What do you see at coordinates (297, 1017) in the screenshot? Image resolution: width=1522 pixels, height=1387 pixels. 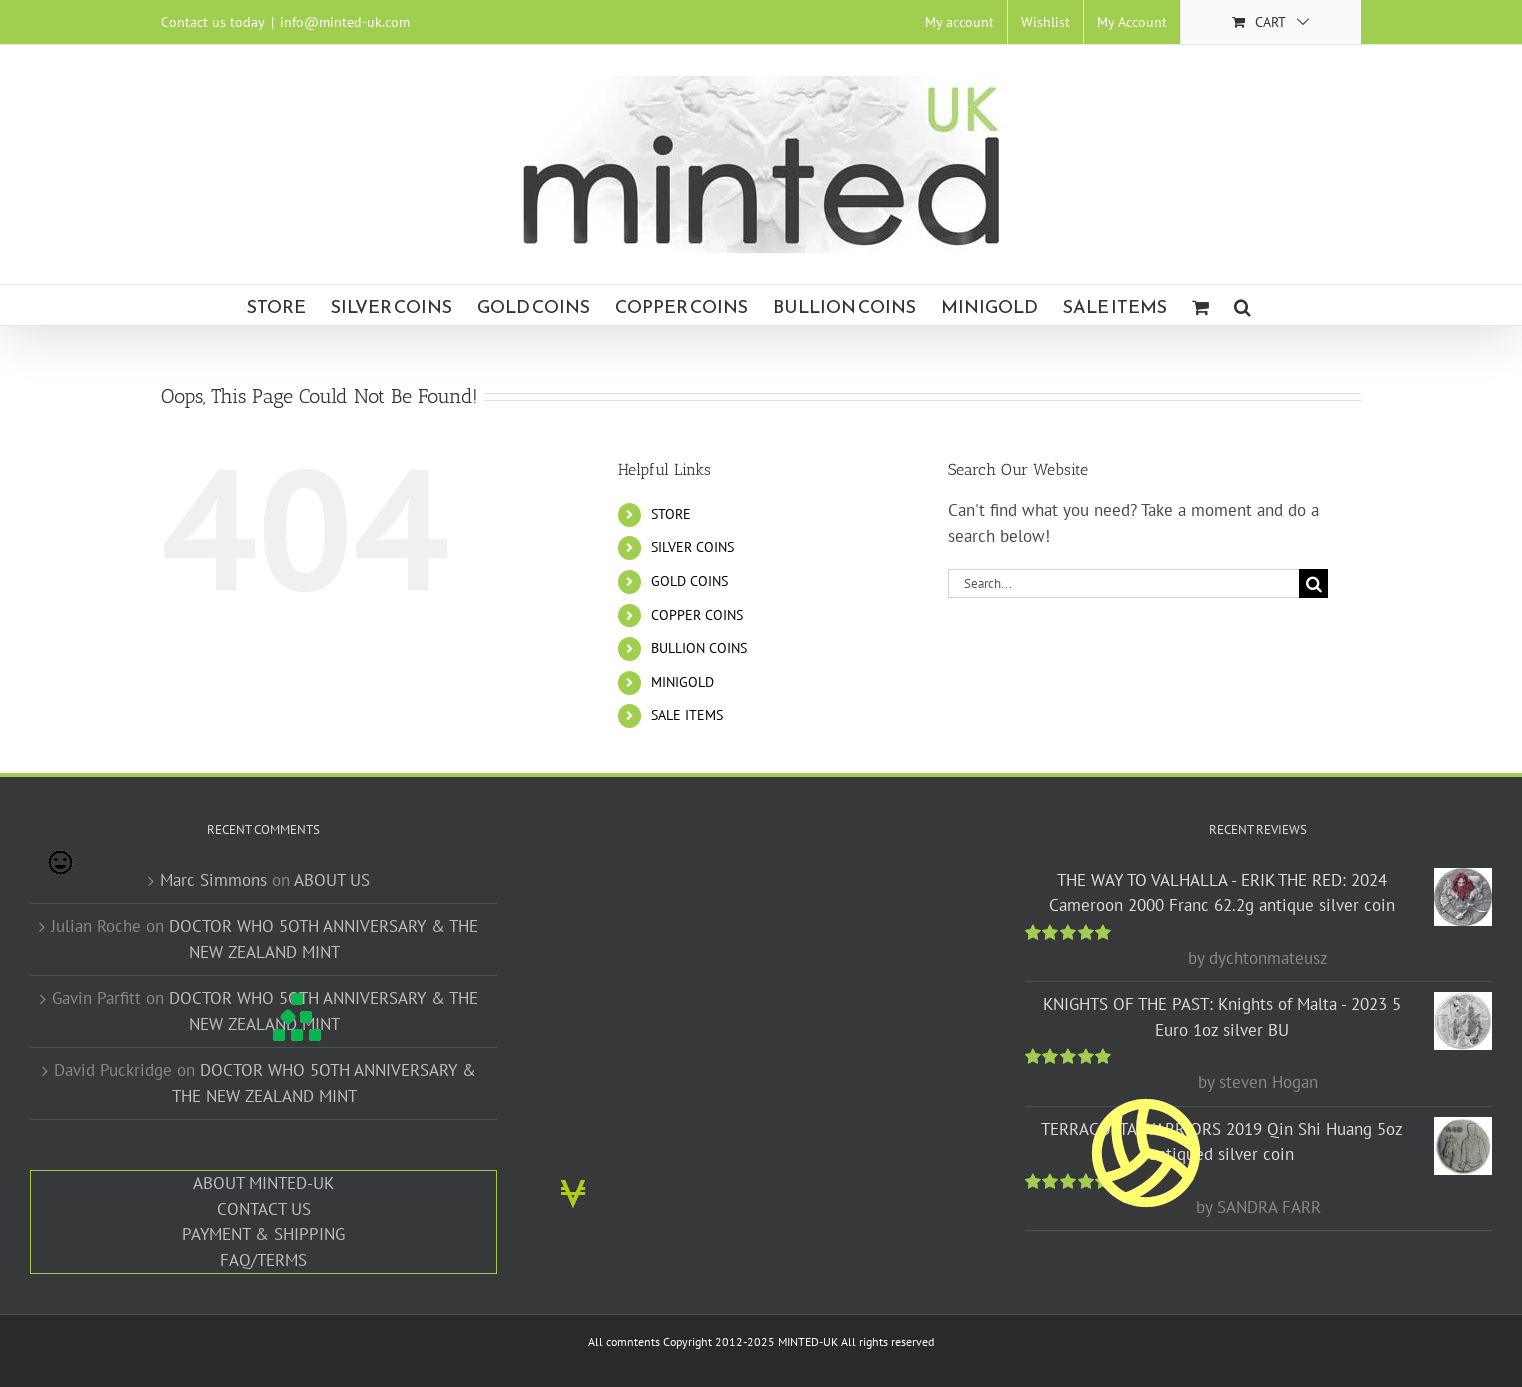 I see `view stacked or layered resources` at bounding box center [297, 1017].